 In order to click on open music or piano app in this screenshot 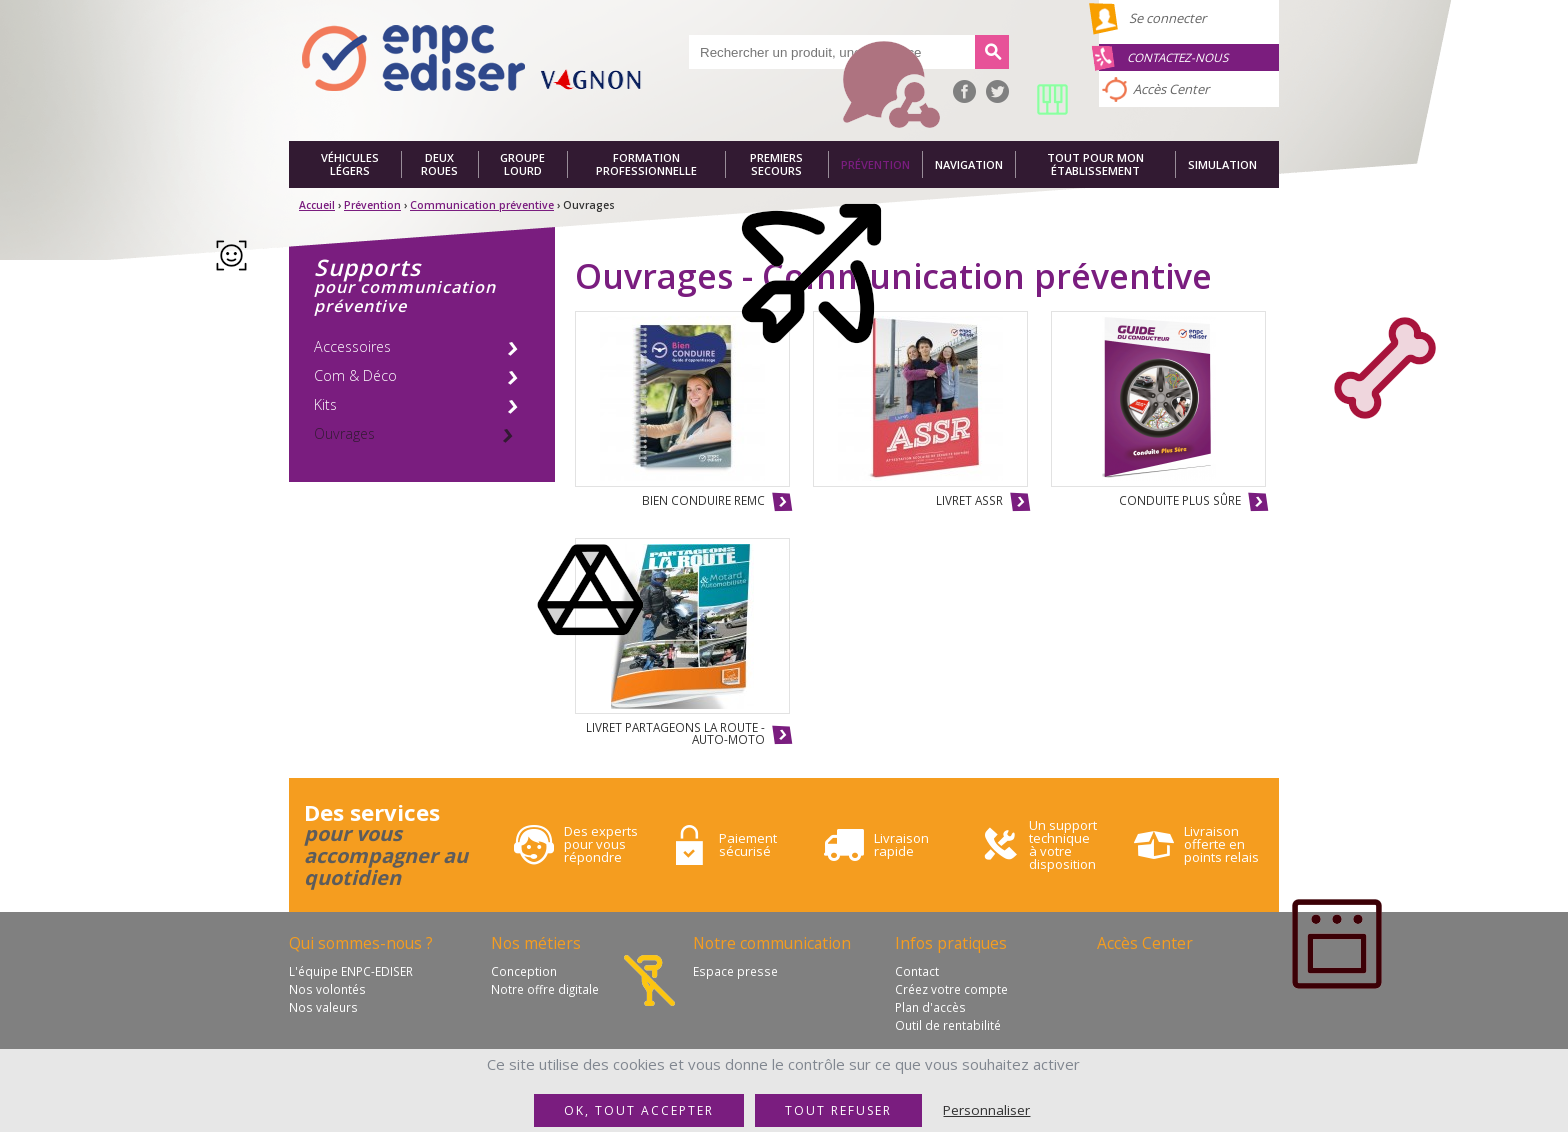, I will do `click(1052, 99)`.